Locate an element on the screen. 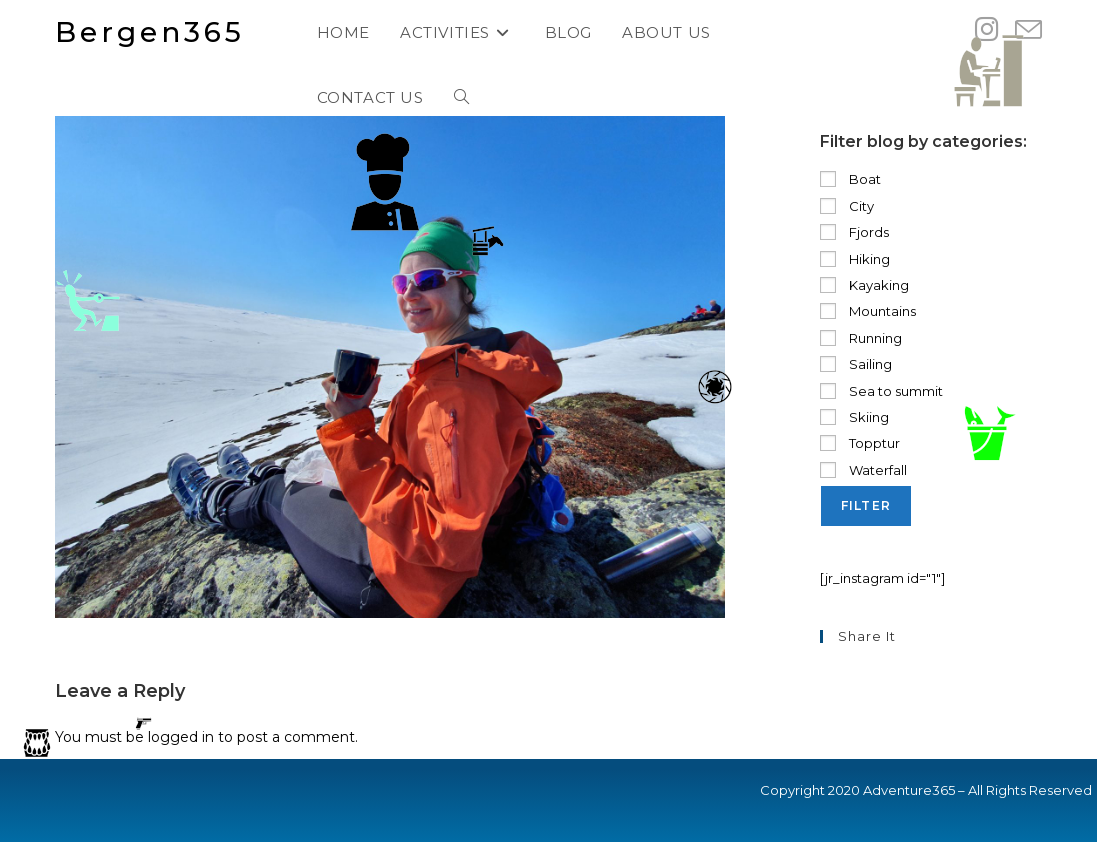 The height and width of the screenshot is (842, 1097). access piano or keyboard lessons is located at coordinates (989, 69).